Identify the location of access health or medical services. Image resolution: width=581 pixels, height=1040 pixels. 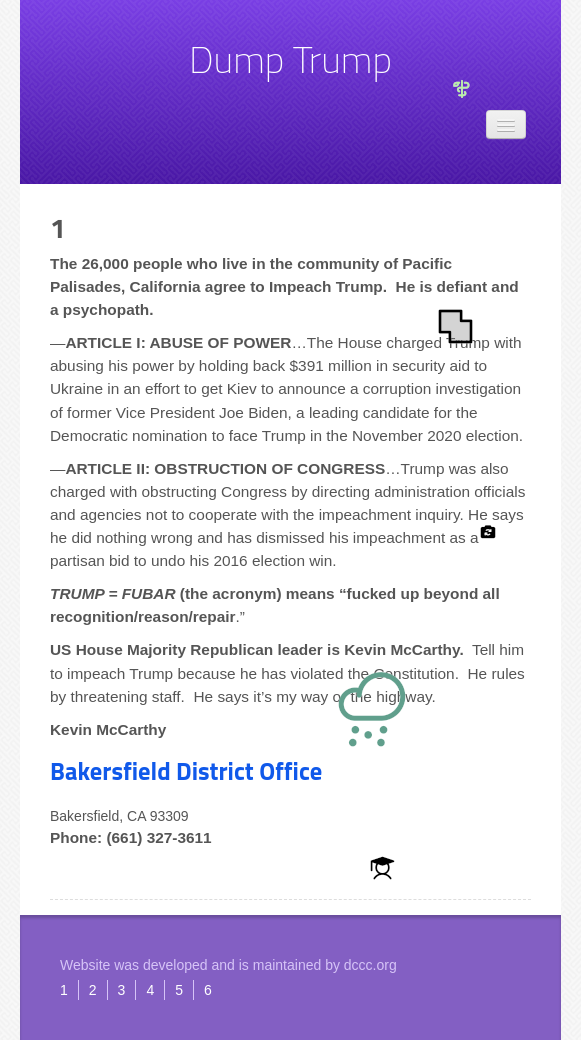
(462, 89).